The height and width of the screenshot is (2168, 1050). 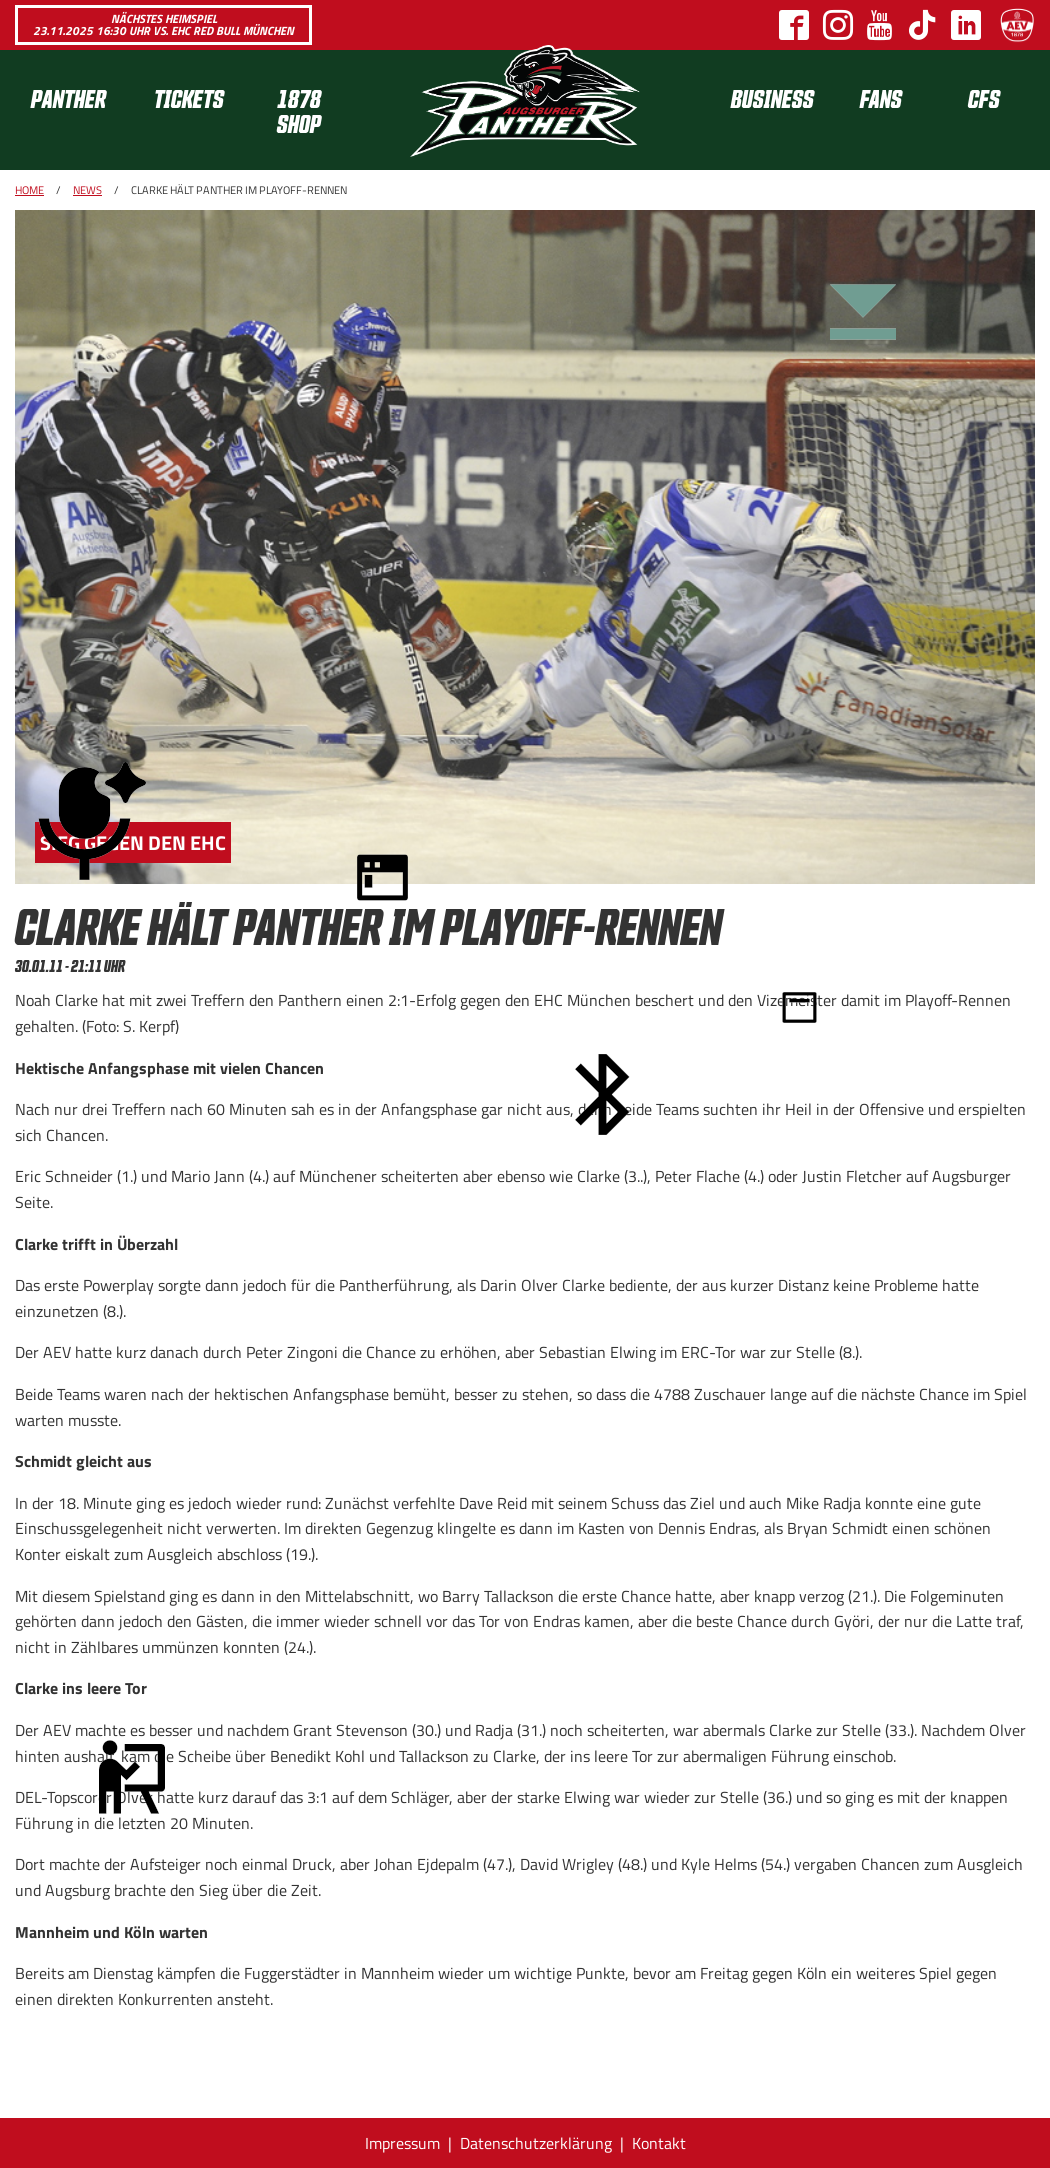 I want to click on switch to top panel layout, so click(x=799, y=1007).